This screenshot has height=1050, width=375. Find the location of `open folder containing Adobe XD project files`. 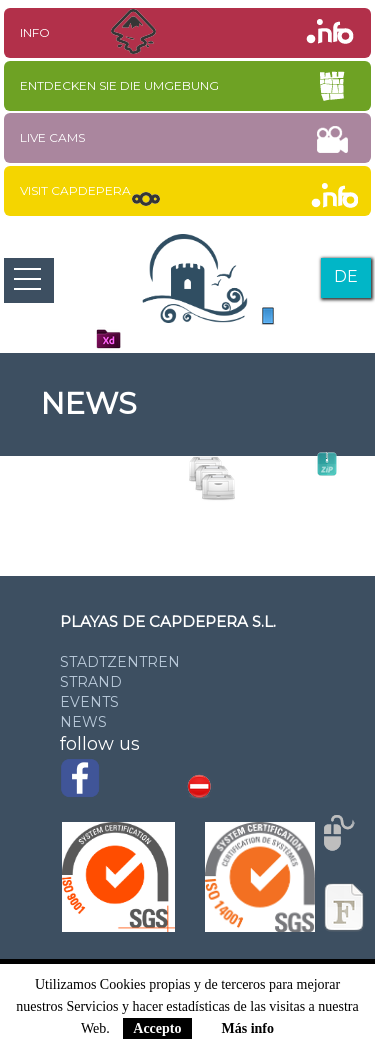

open folder containing Adobe XD project files is located at coordinates (108, 339).